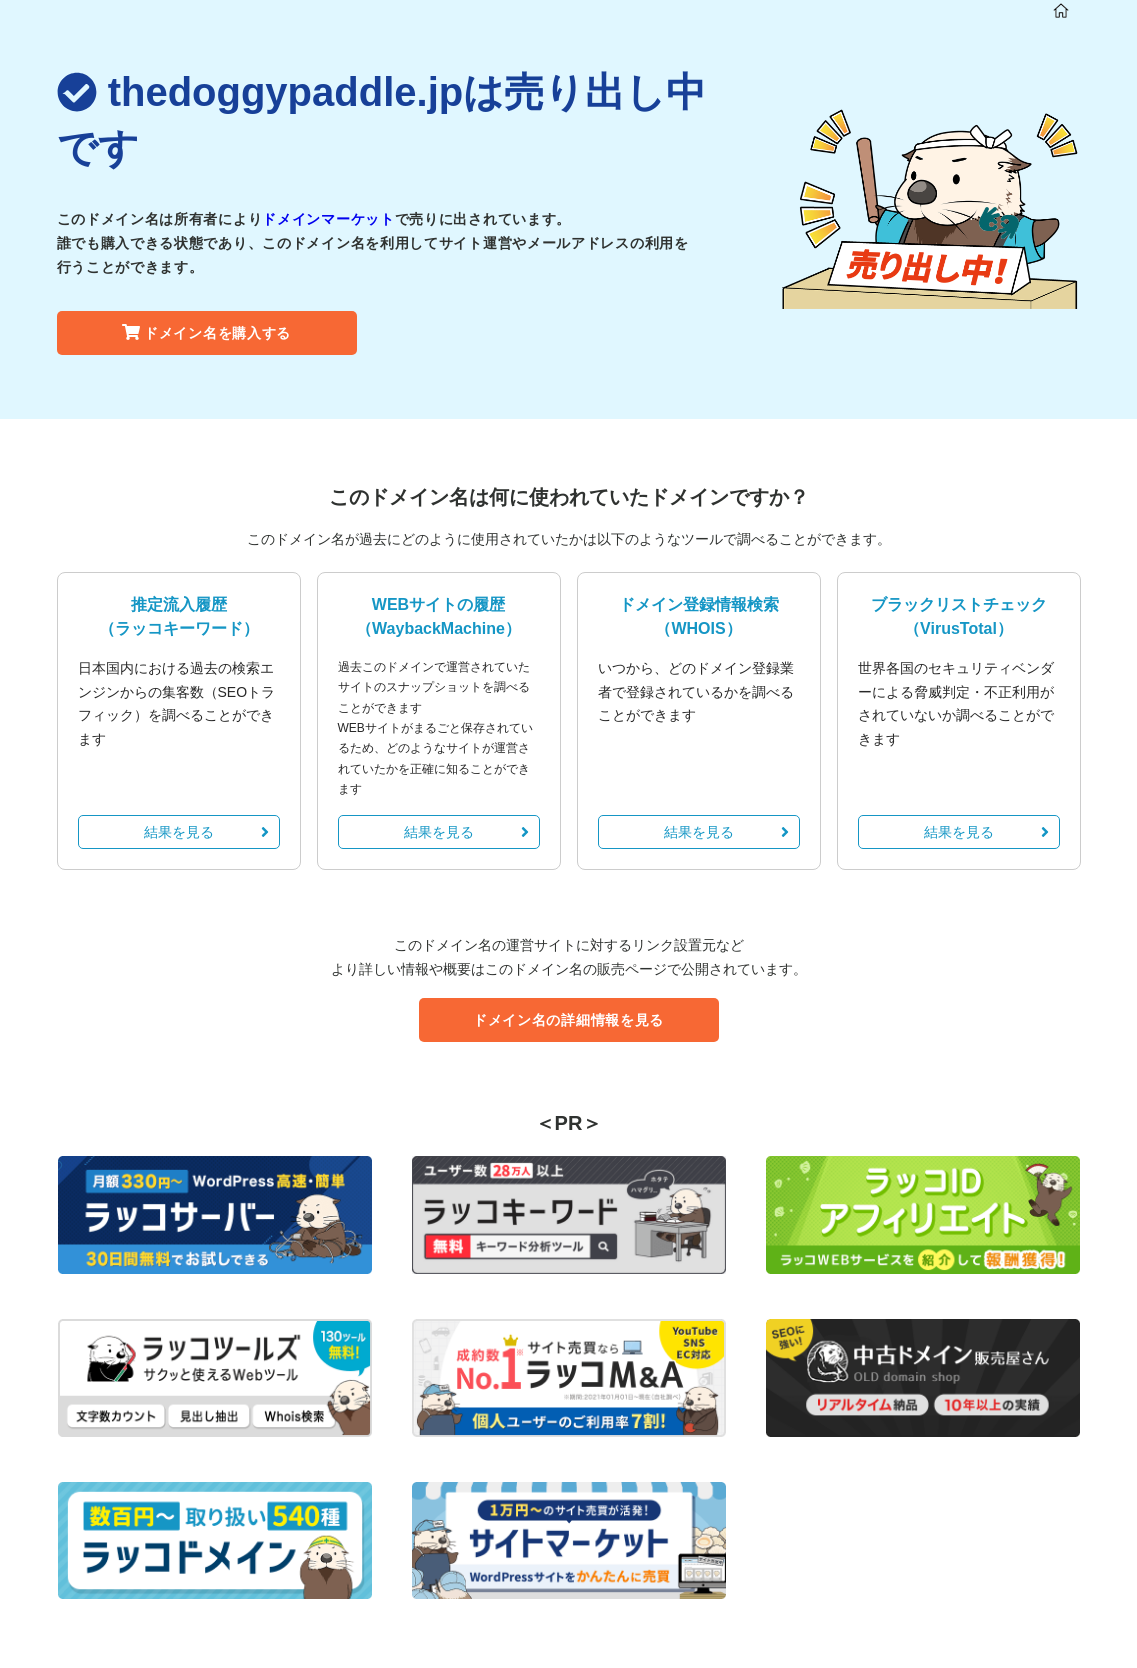  Describe the element at coordinates (999, 223) in the screenshot. I see `access ASL interpretation services` at that location.